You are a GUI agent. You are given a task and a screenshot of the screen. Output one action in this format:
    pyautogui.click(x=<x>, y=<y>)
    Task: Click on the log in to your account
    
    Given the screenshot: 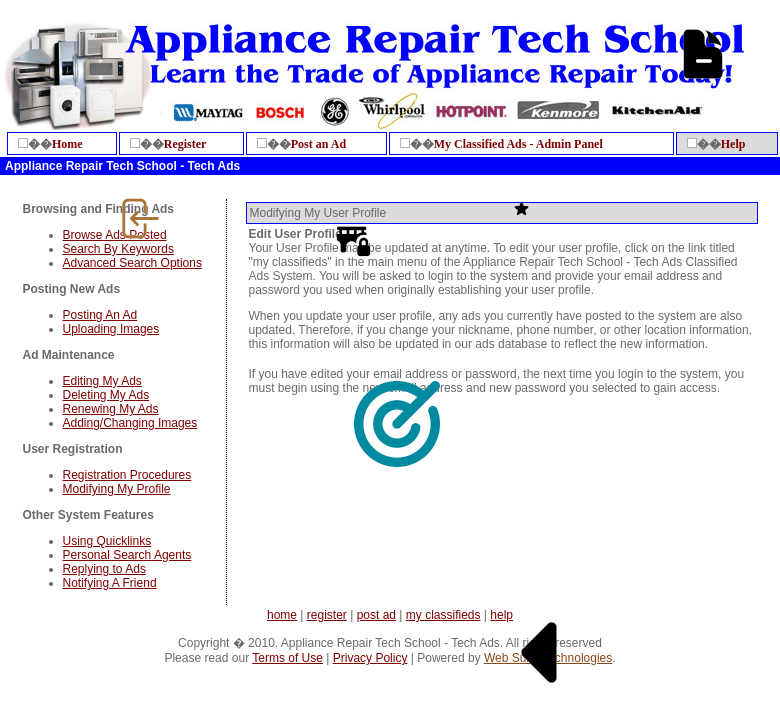 What is the action you would take?
    pyautogui.click(x=137, y=218)
    